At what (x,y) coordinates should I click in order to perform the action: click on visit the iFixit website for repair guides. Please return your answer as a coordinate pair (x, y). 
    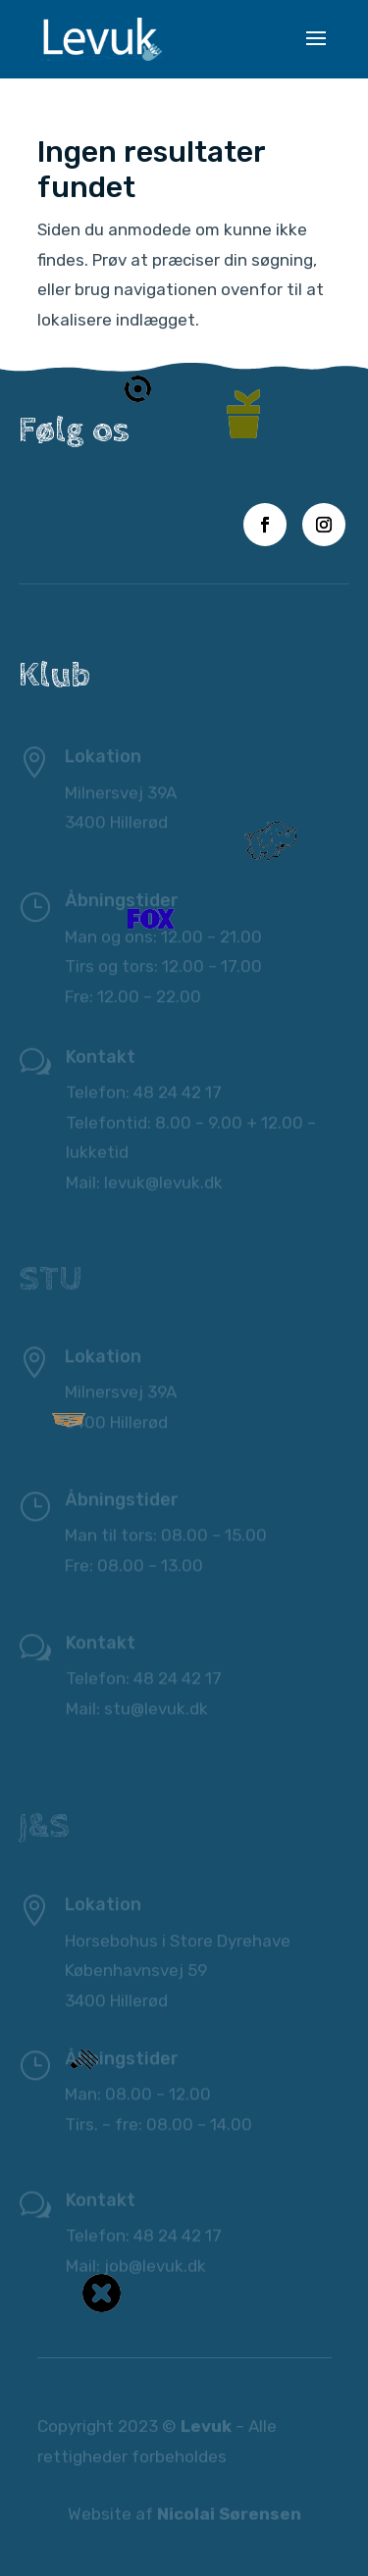
    Looking at the image, I should click on (101, 2293).